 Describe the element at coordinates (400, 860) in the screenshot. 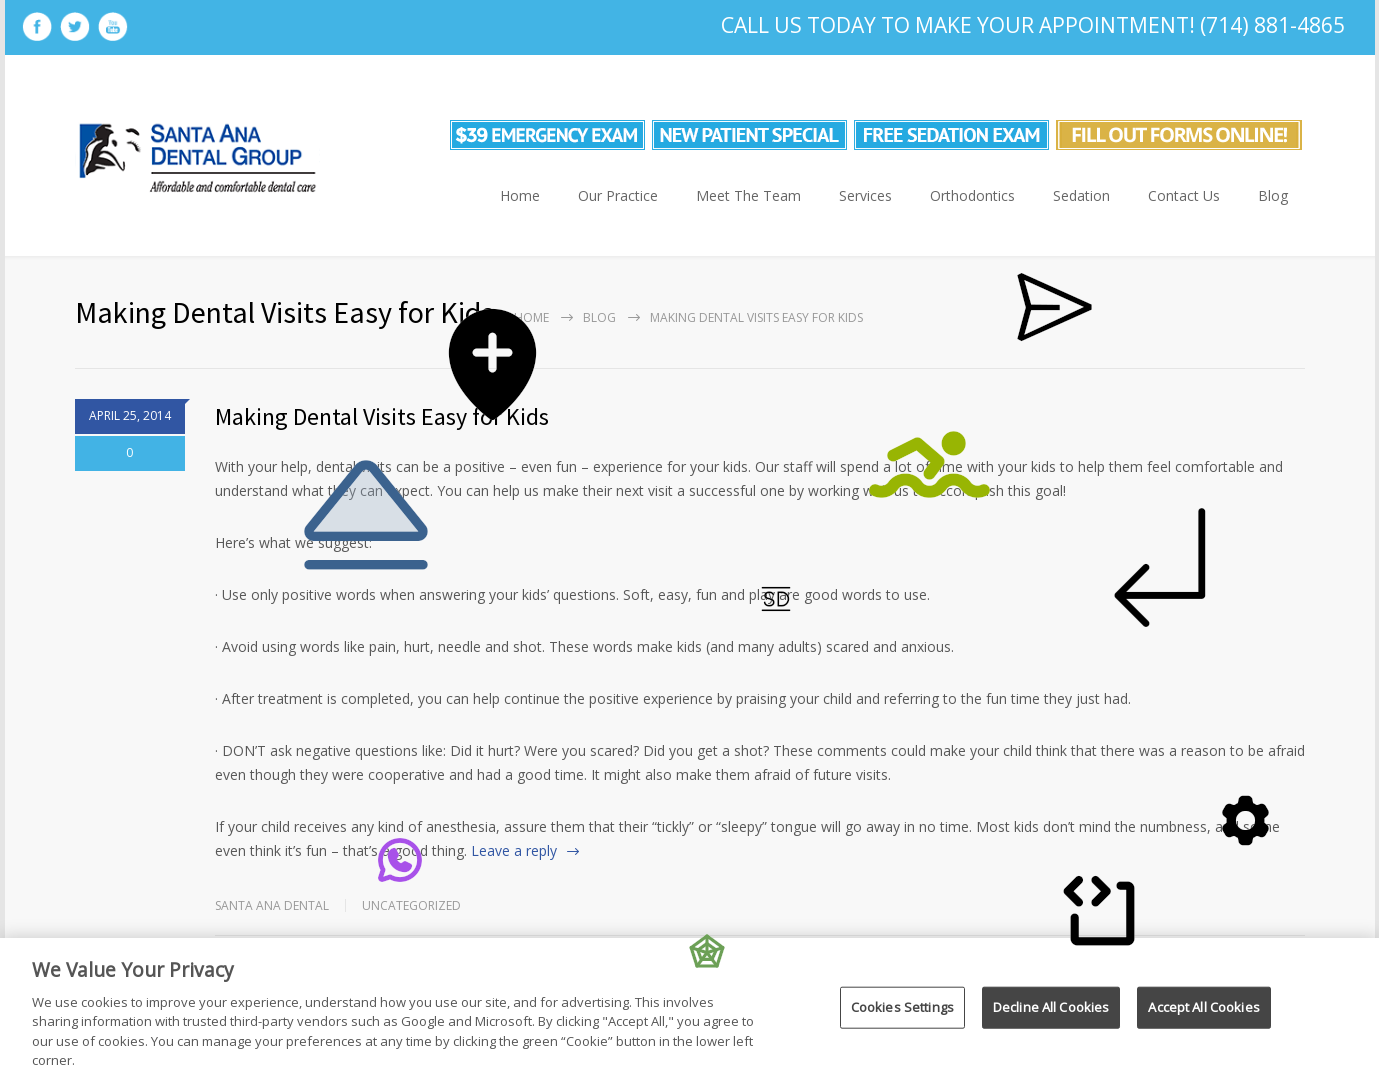

I see `open WhatsApp messaging app` at that location.